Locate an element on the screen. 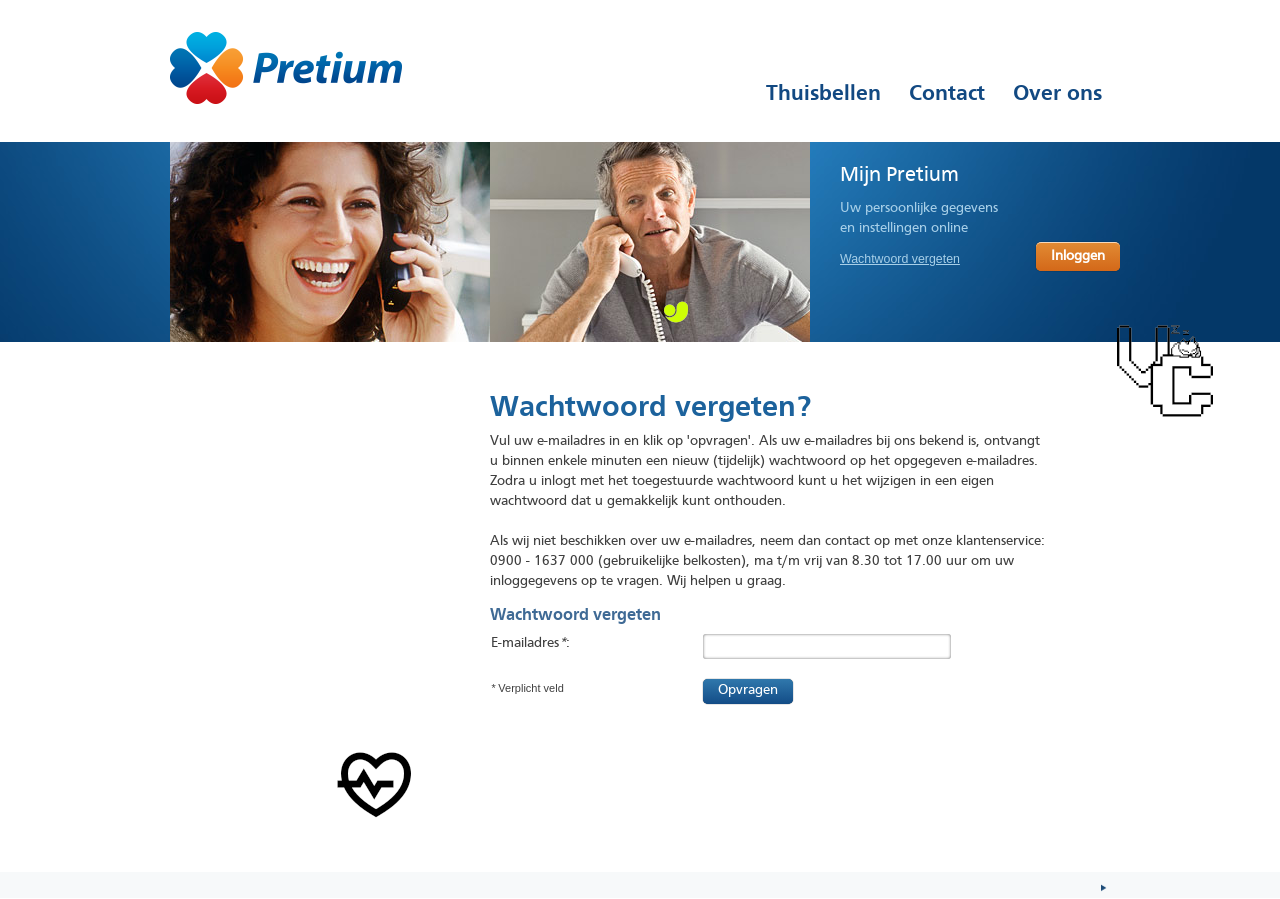 The image size is (1280, 899). ultralytics company logo is located at coordinates (676, 312).